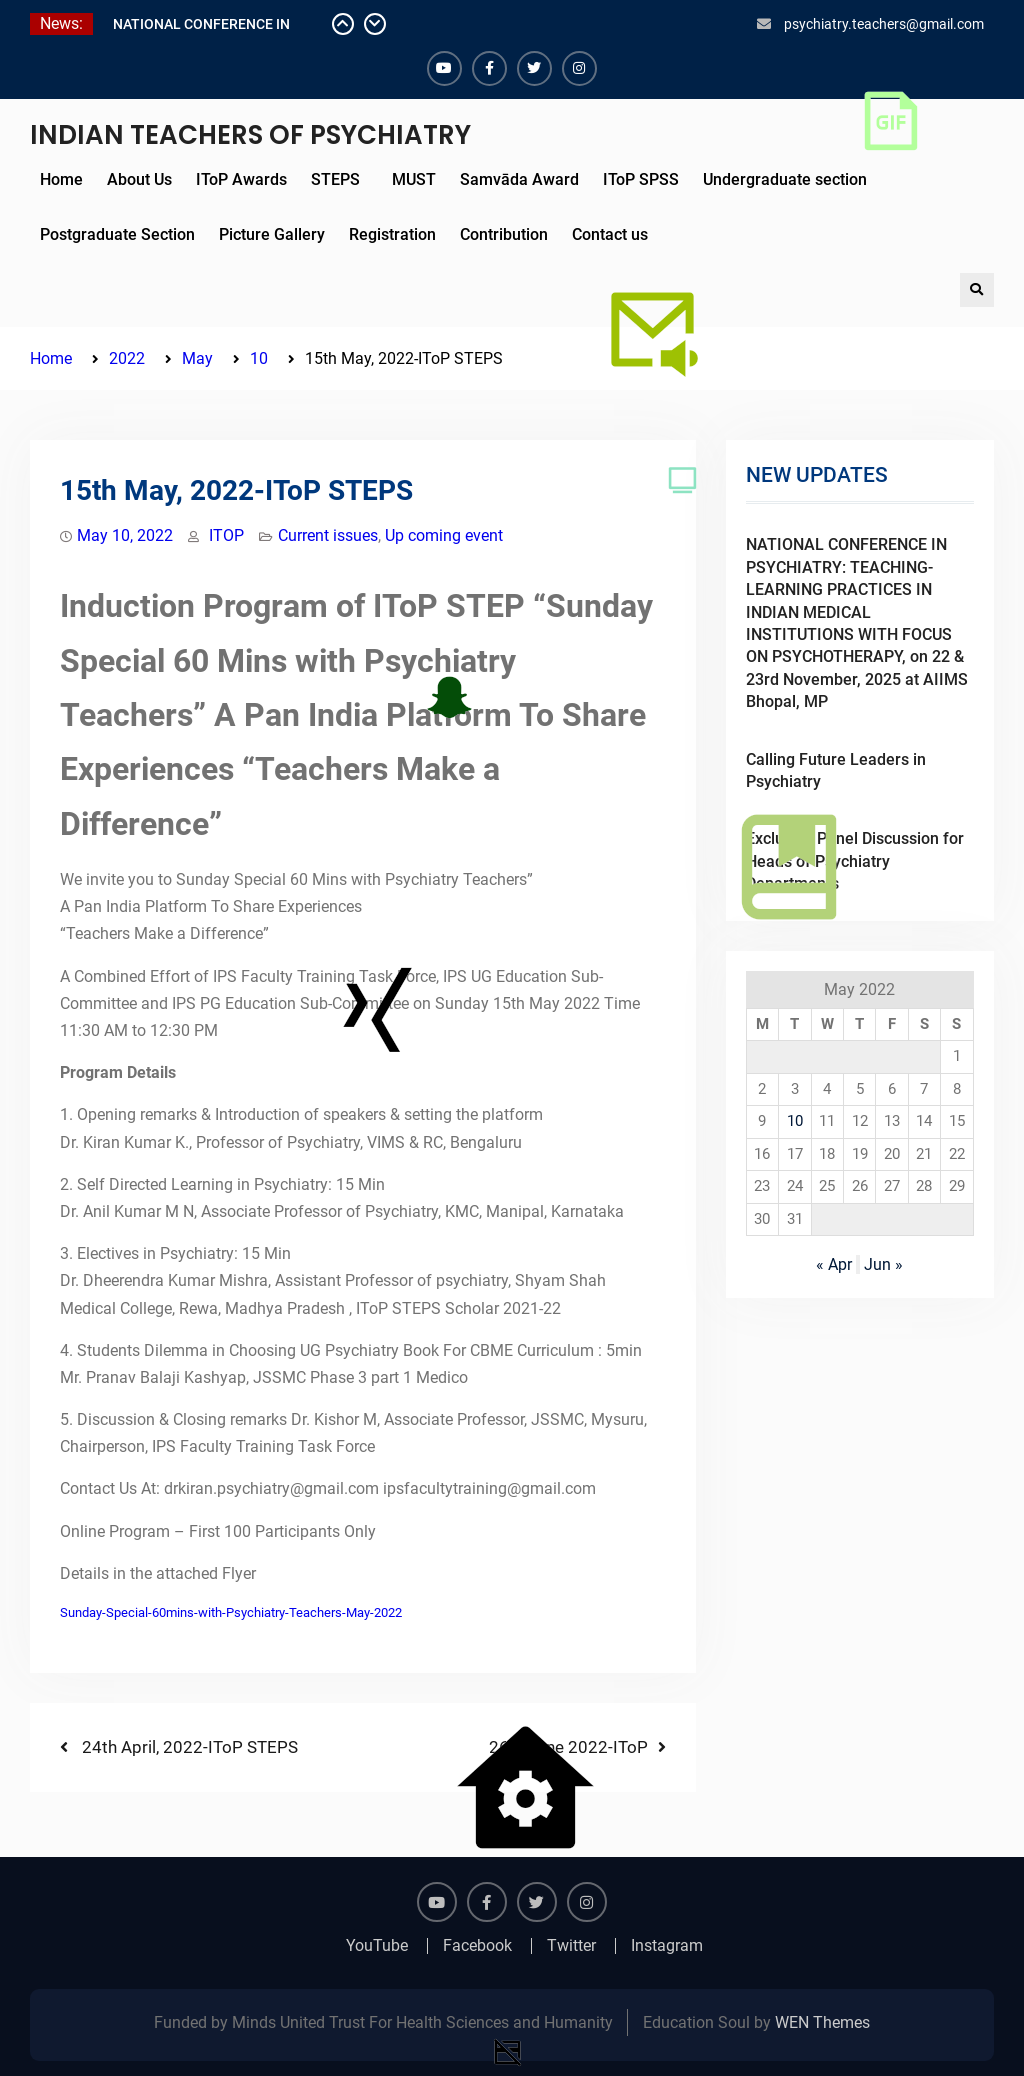 This screenshot has height=2076, width=1024. What do you see at coordinates (507, 2052) in the screenshot?
I see `indicates no credit card required` at bounding box center [507, 2052].